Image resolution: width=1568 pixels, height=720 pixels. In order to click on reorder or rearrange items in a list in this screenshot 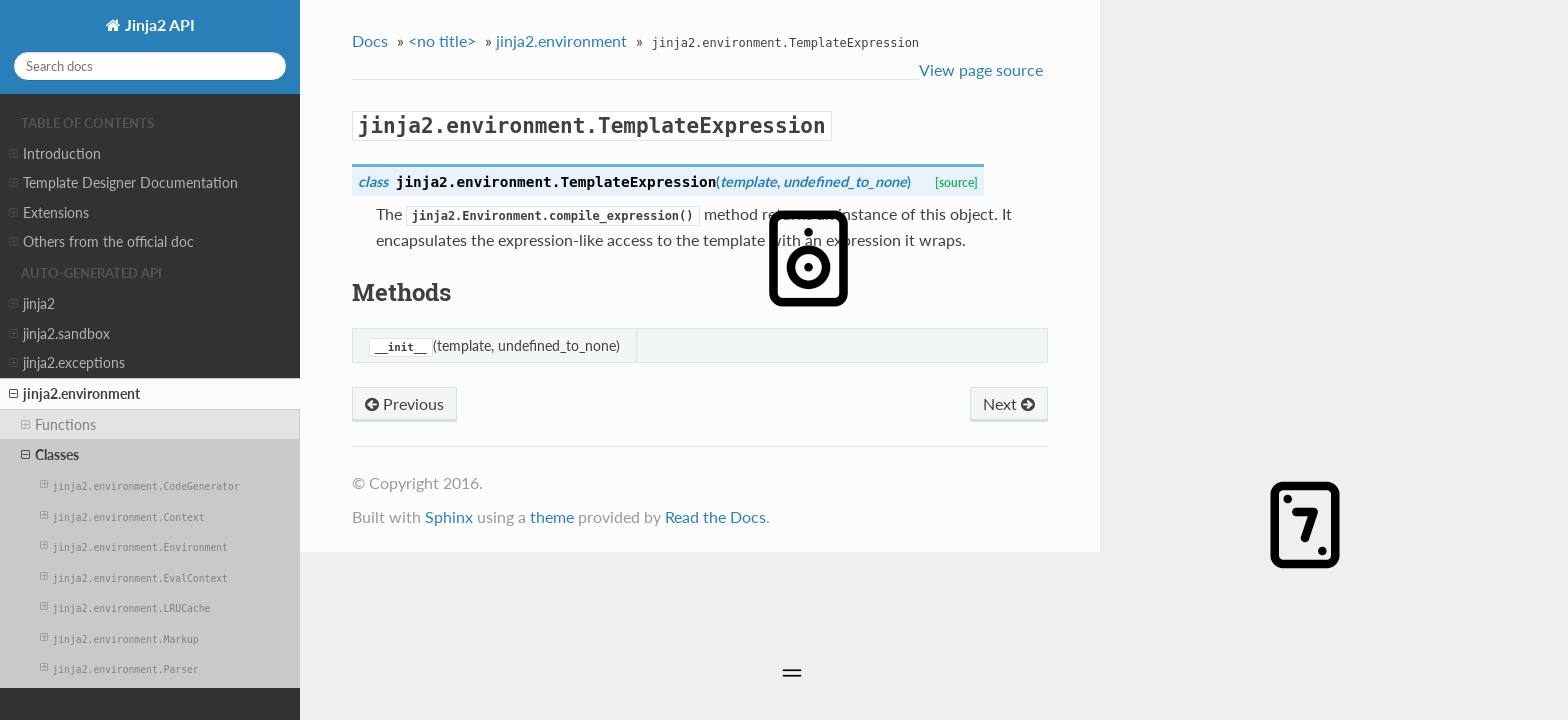, I will do `click(792, 673)`.